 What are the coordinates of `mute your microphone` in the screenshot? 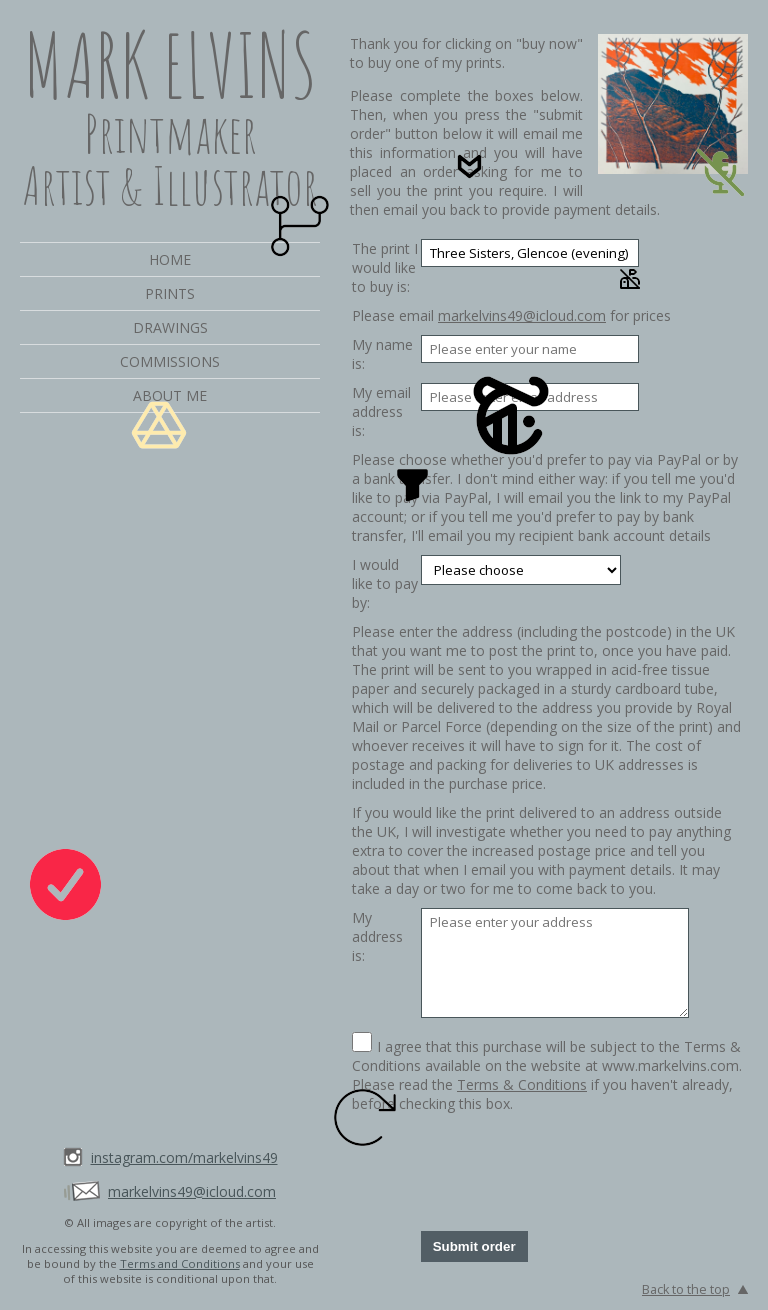 It's located at (720, 172).